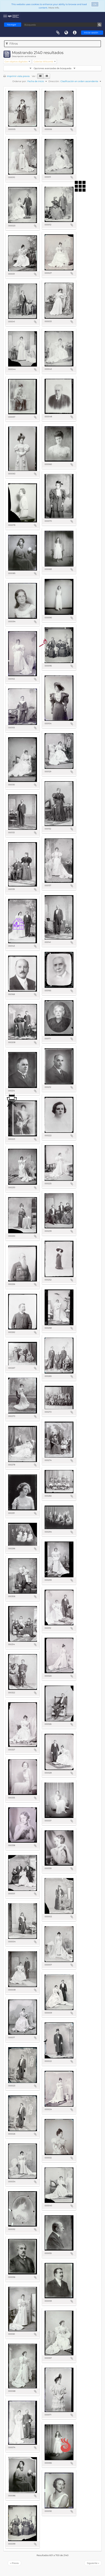 This screenshot has height=2576, width=105. What do you see at coordinates (66, 2445) in the screenshot?
I see `indicates weather effect active in game` at bounding box center [66, 2445].